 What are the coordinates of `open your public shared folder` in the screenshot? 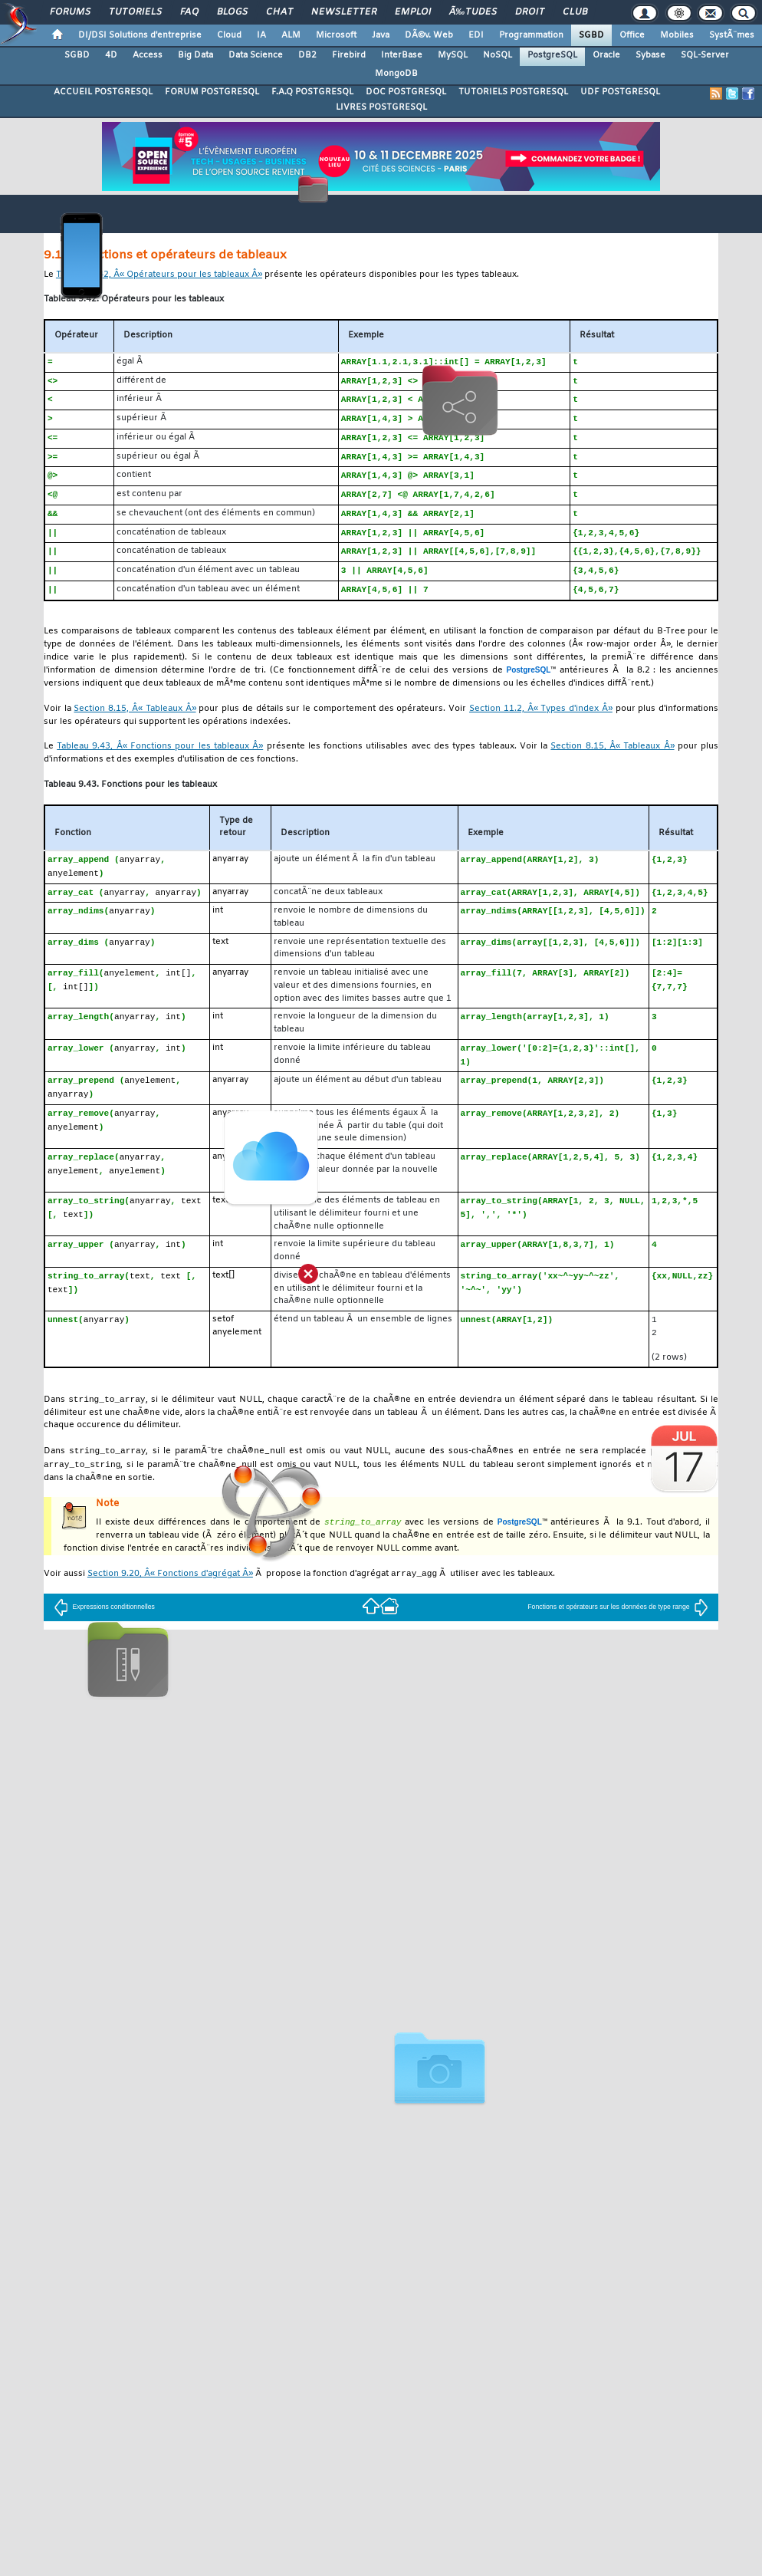 It's located at (460, 400).